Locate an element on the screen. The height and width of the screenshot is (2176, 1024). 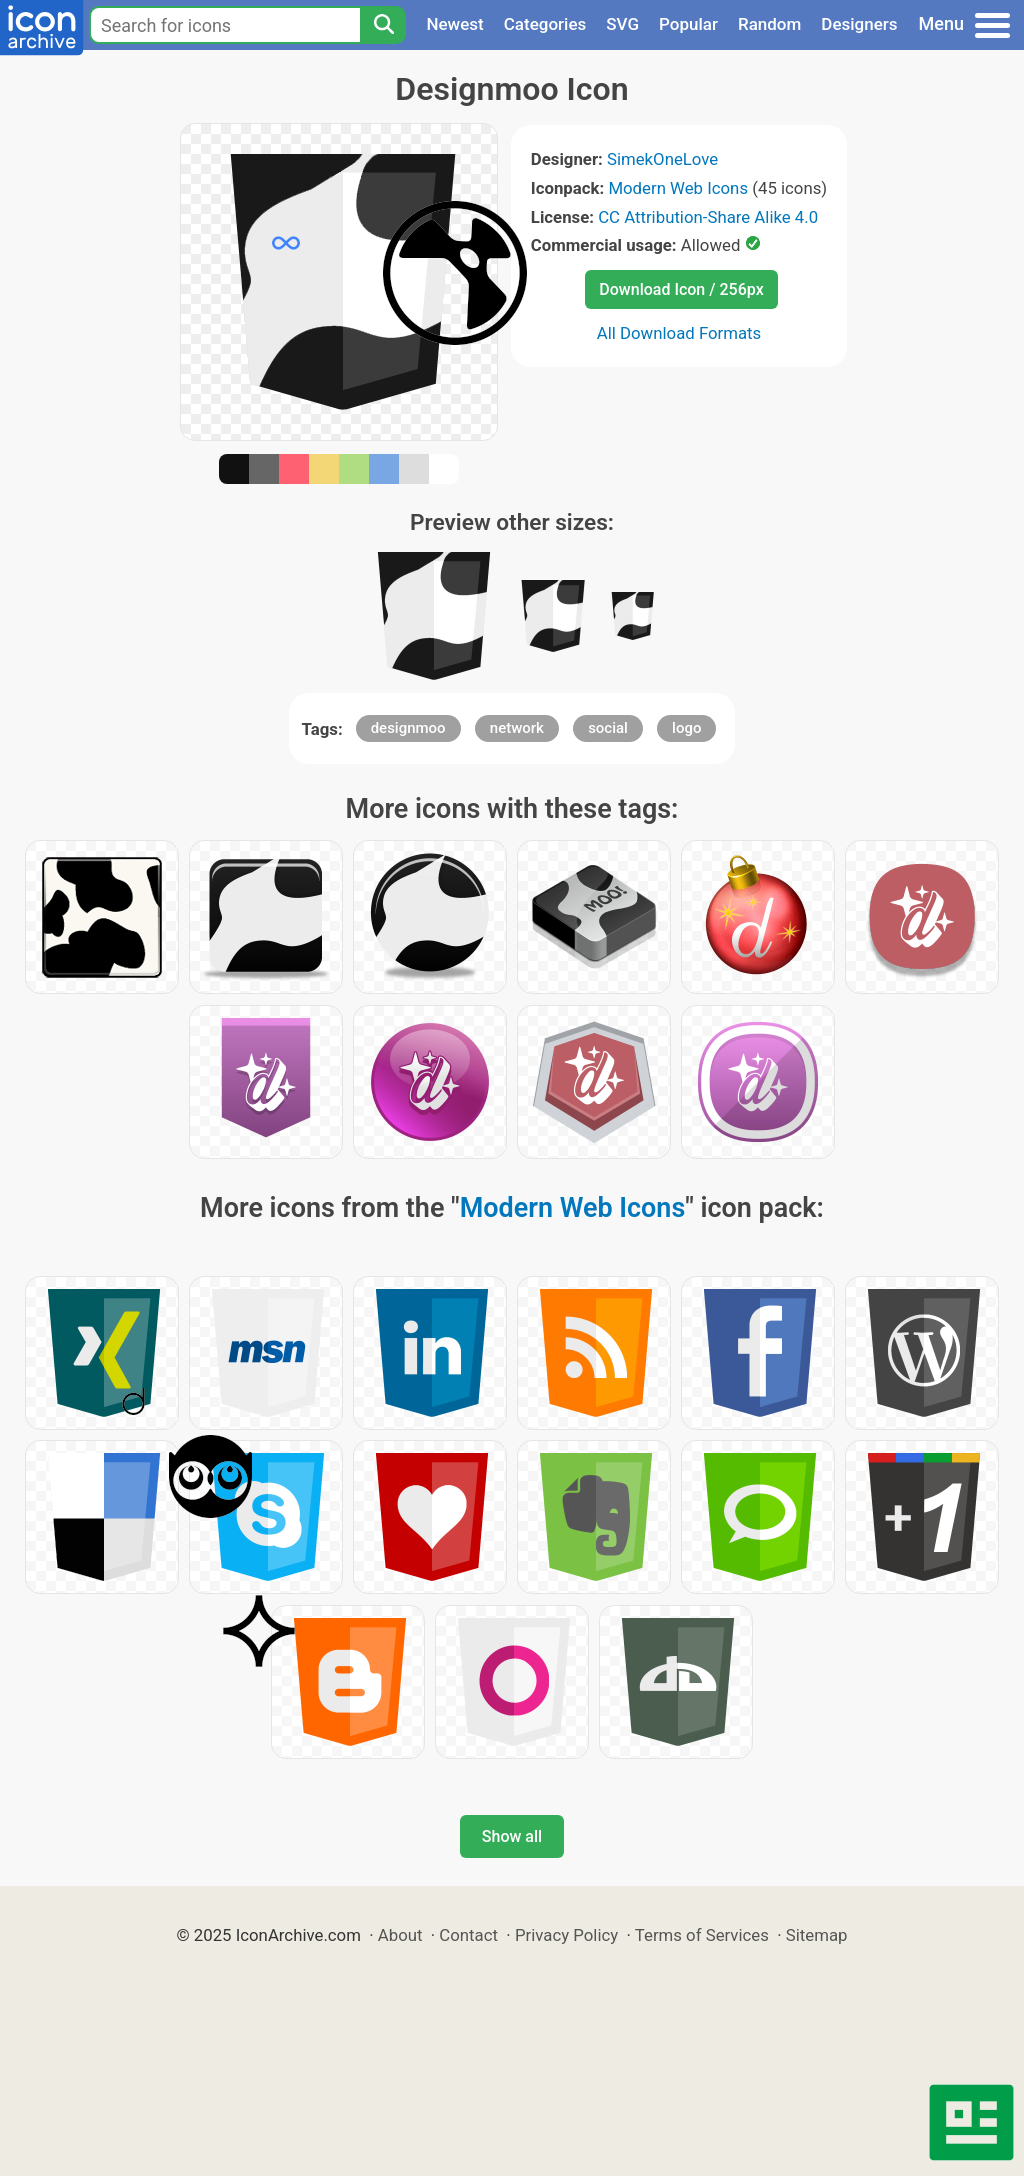
indicates bright or sunny weather conditions is located at coordinates (259, 1631).